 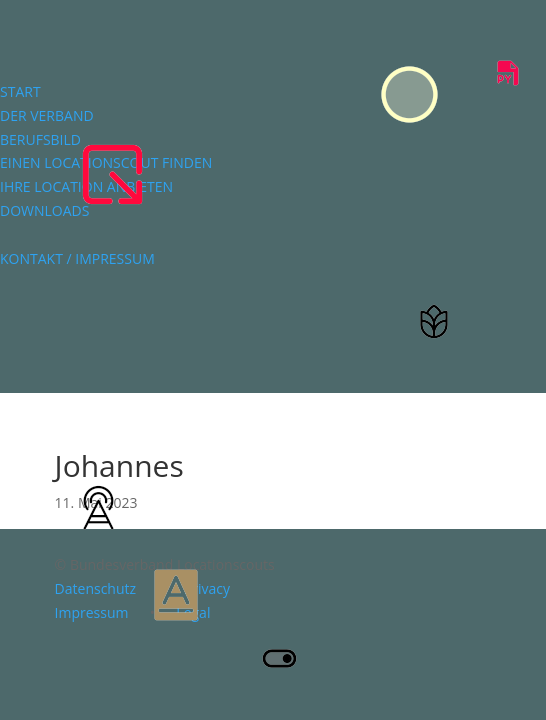 I want to click on indicates cellular network signal or connectivity, so click(x=98, y=508).